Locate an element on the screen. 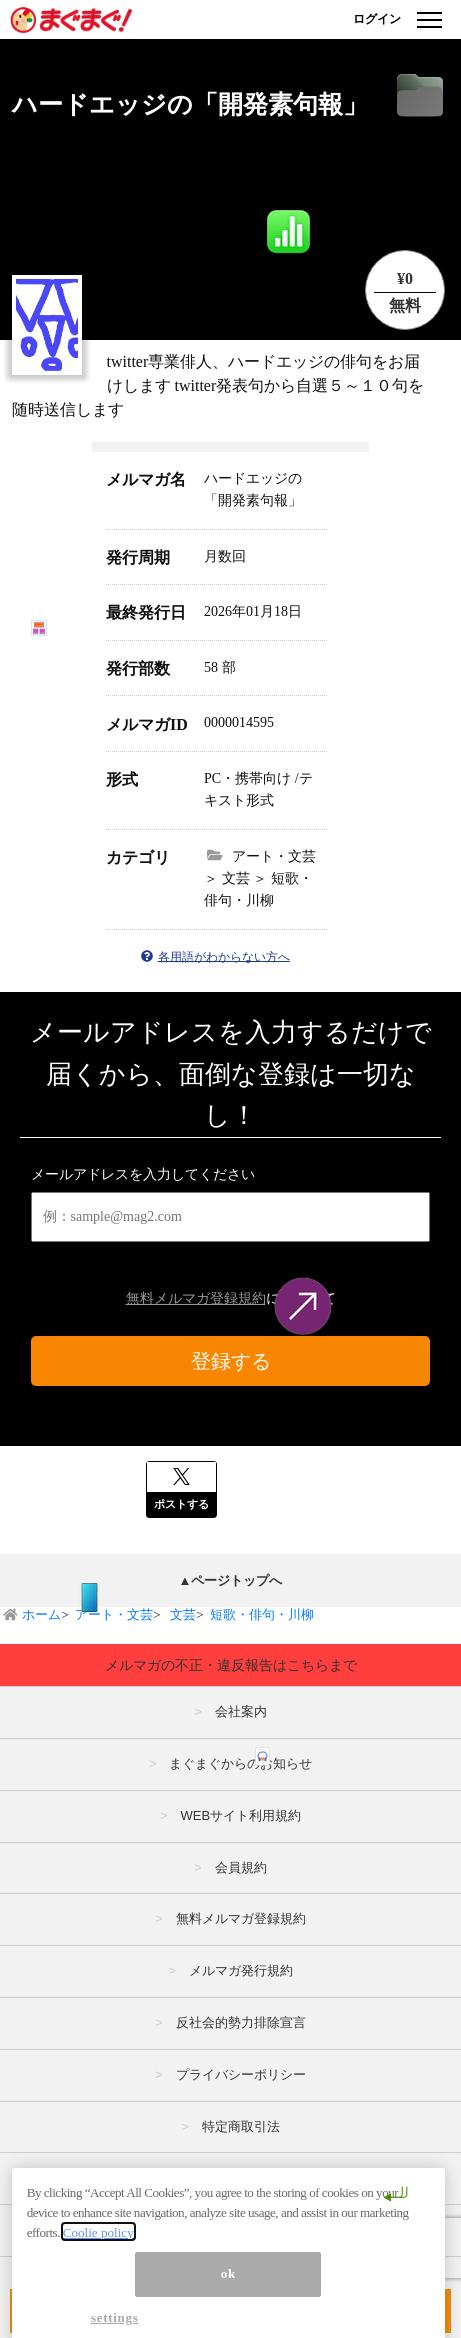  drop files here to add to folder is located at coordinates (420, 95).